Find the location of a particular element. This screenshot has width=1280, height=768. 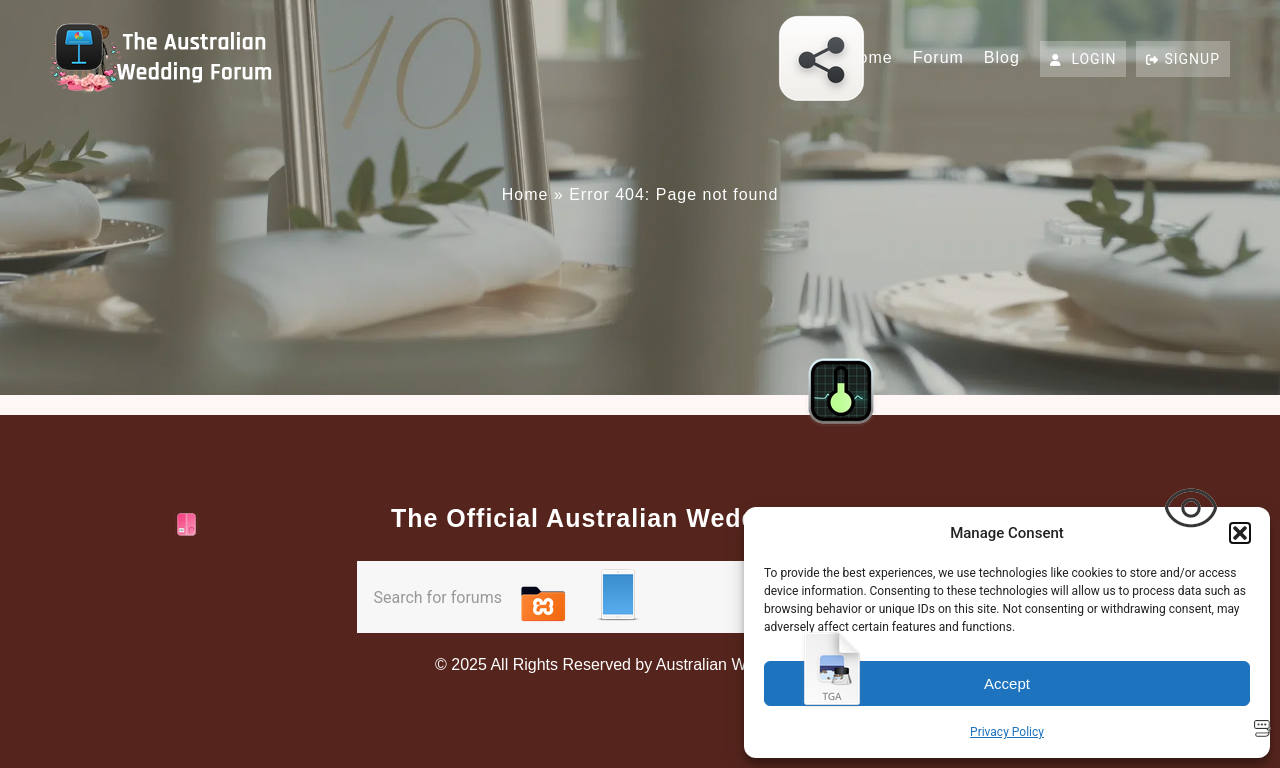

open keynote to create or edit presentations is located at coordinates (79, 47).